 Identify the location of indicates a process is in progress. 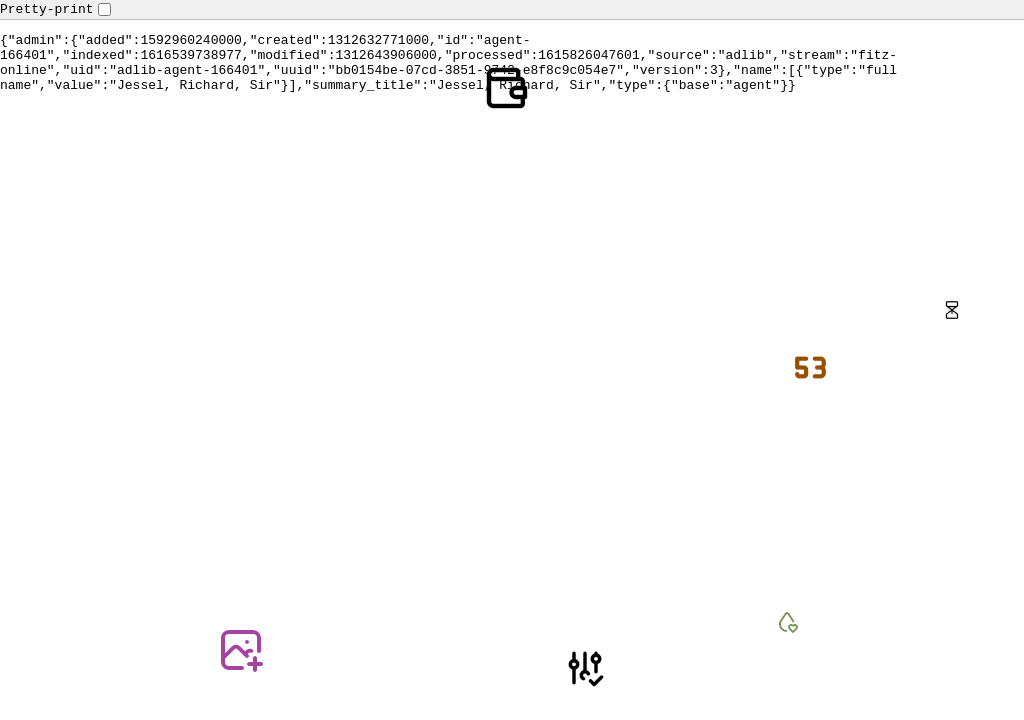
(952, 310).